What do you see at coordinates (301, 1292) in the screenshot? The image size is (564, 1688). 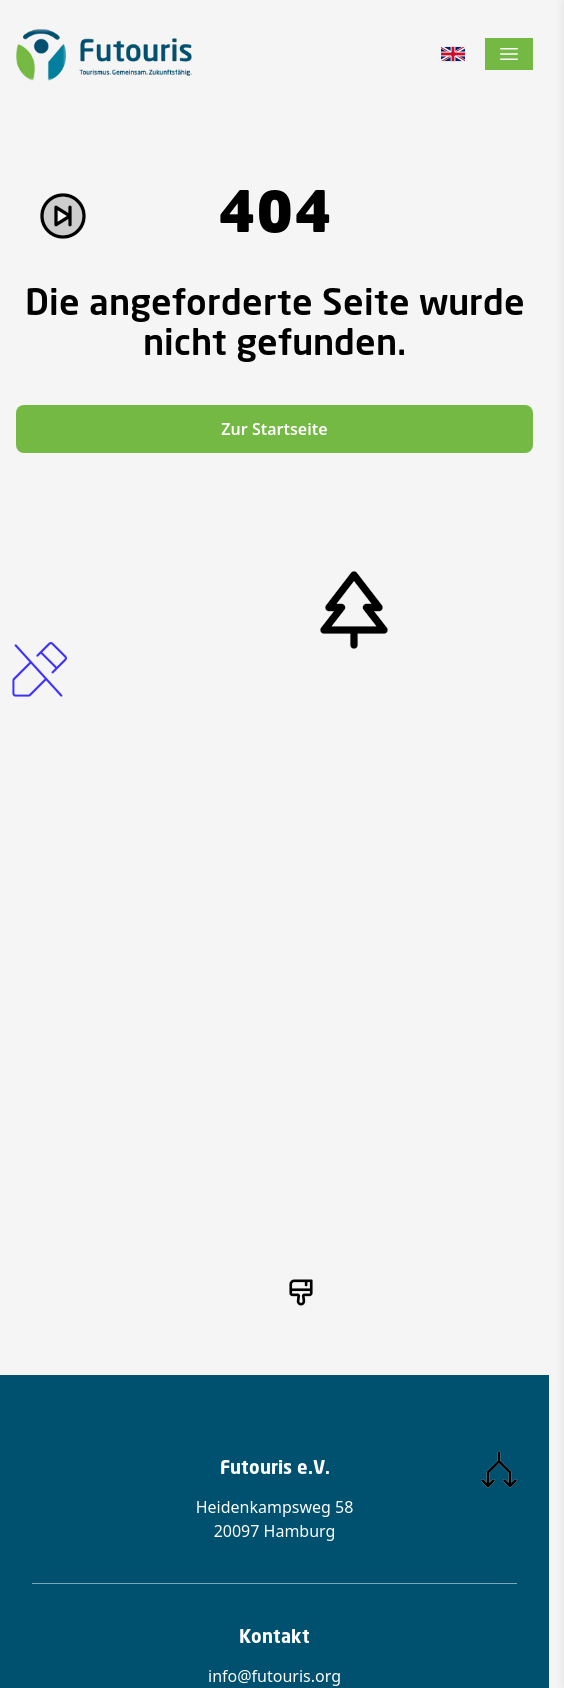 I see `access painting or drawing tools` at bounding box center [301, 1292].